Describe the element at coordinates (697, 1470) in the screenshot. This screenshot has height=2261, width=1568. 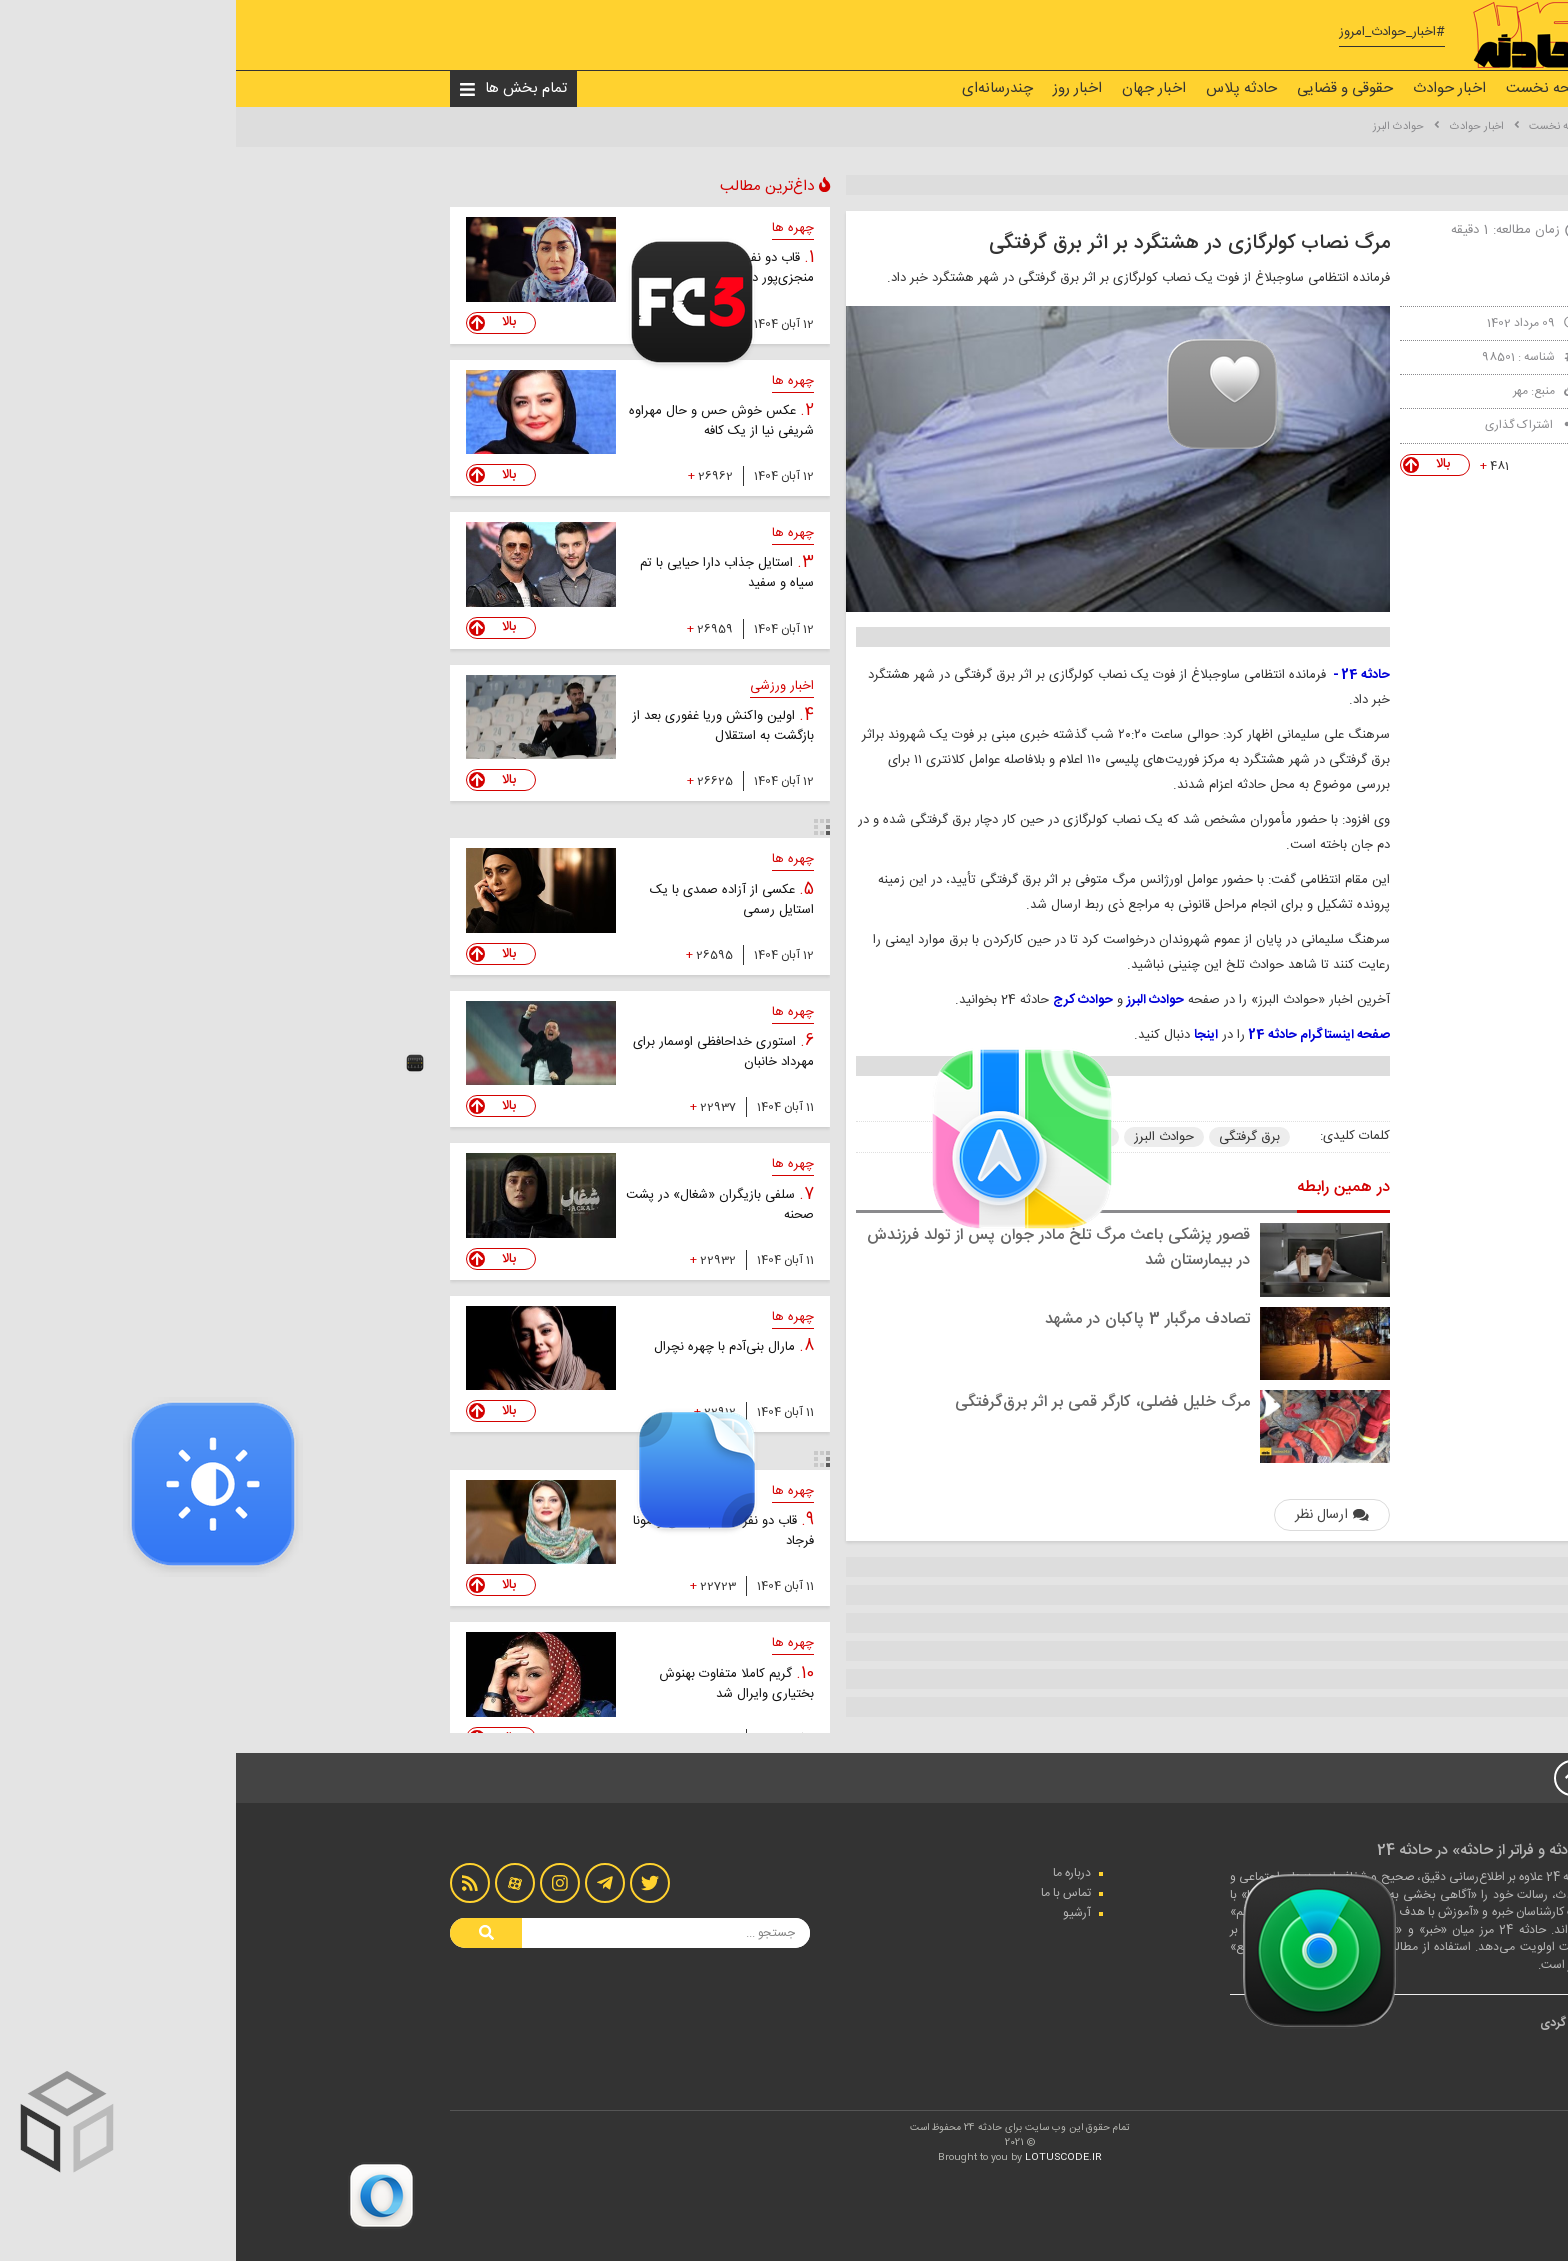
I see `open hot corners system preferences` at that location.